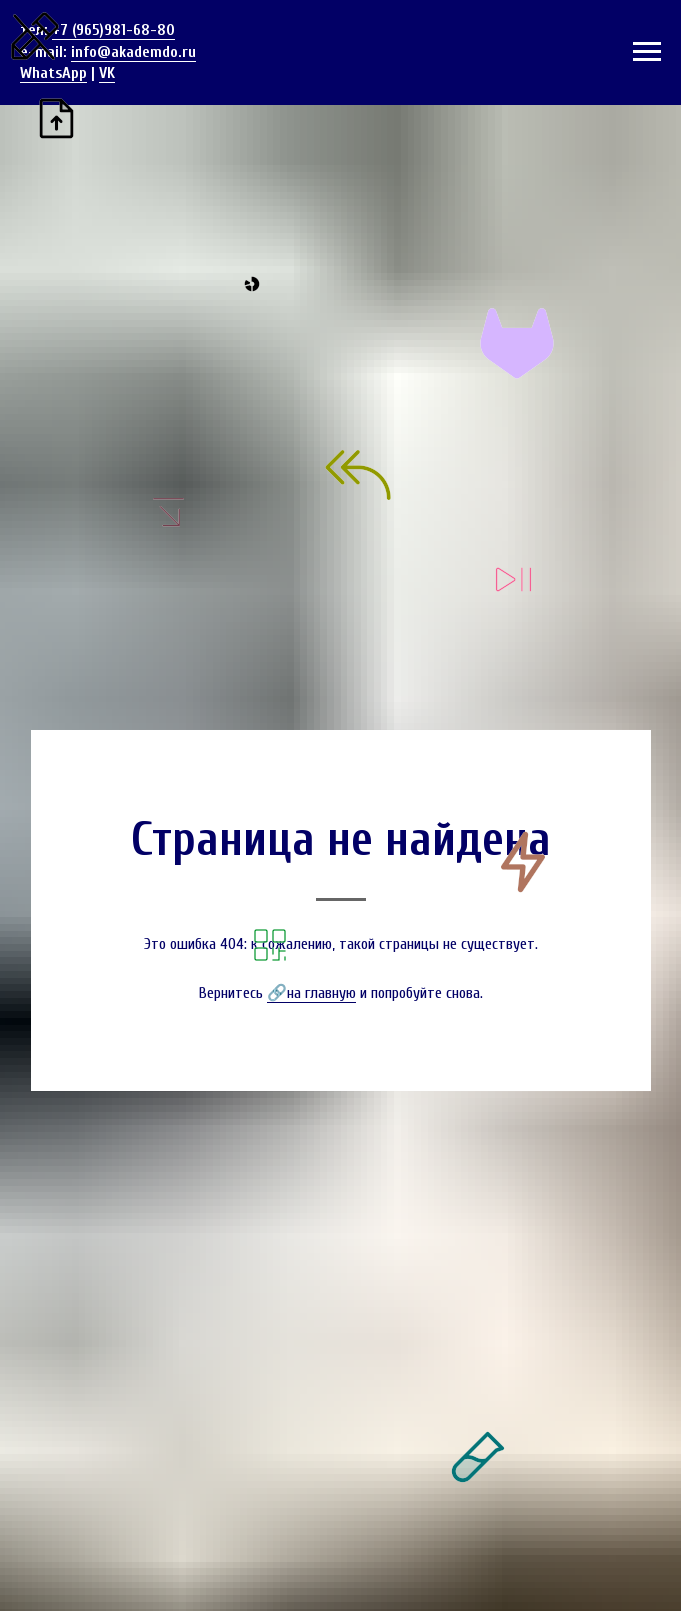  What do you see at coordinates (513, 579) in the screenshot?
I see `toggle between play and pause states` at bounding box center [513, 579].